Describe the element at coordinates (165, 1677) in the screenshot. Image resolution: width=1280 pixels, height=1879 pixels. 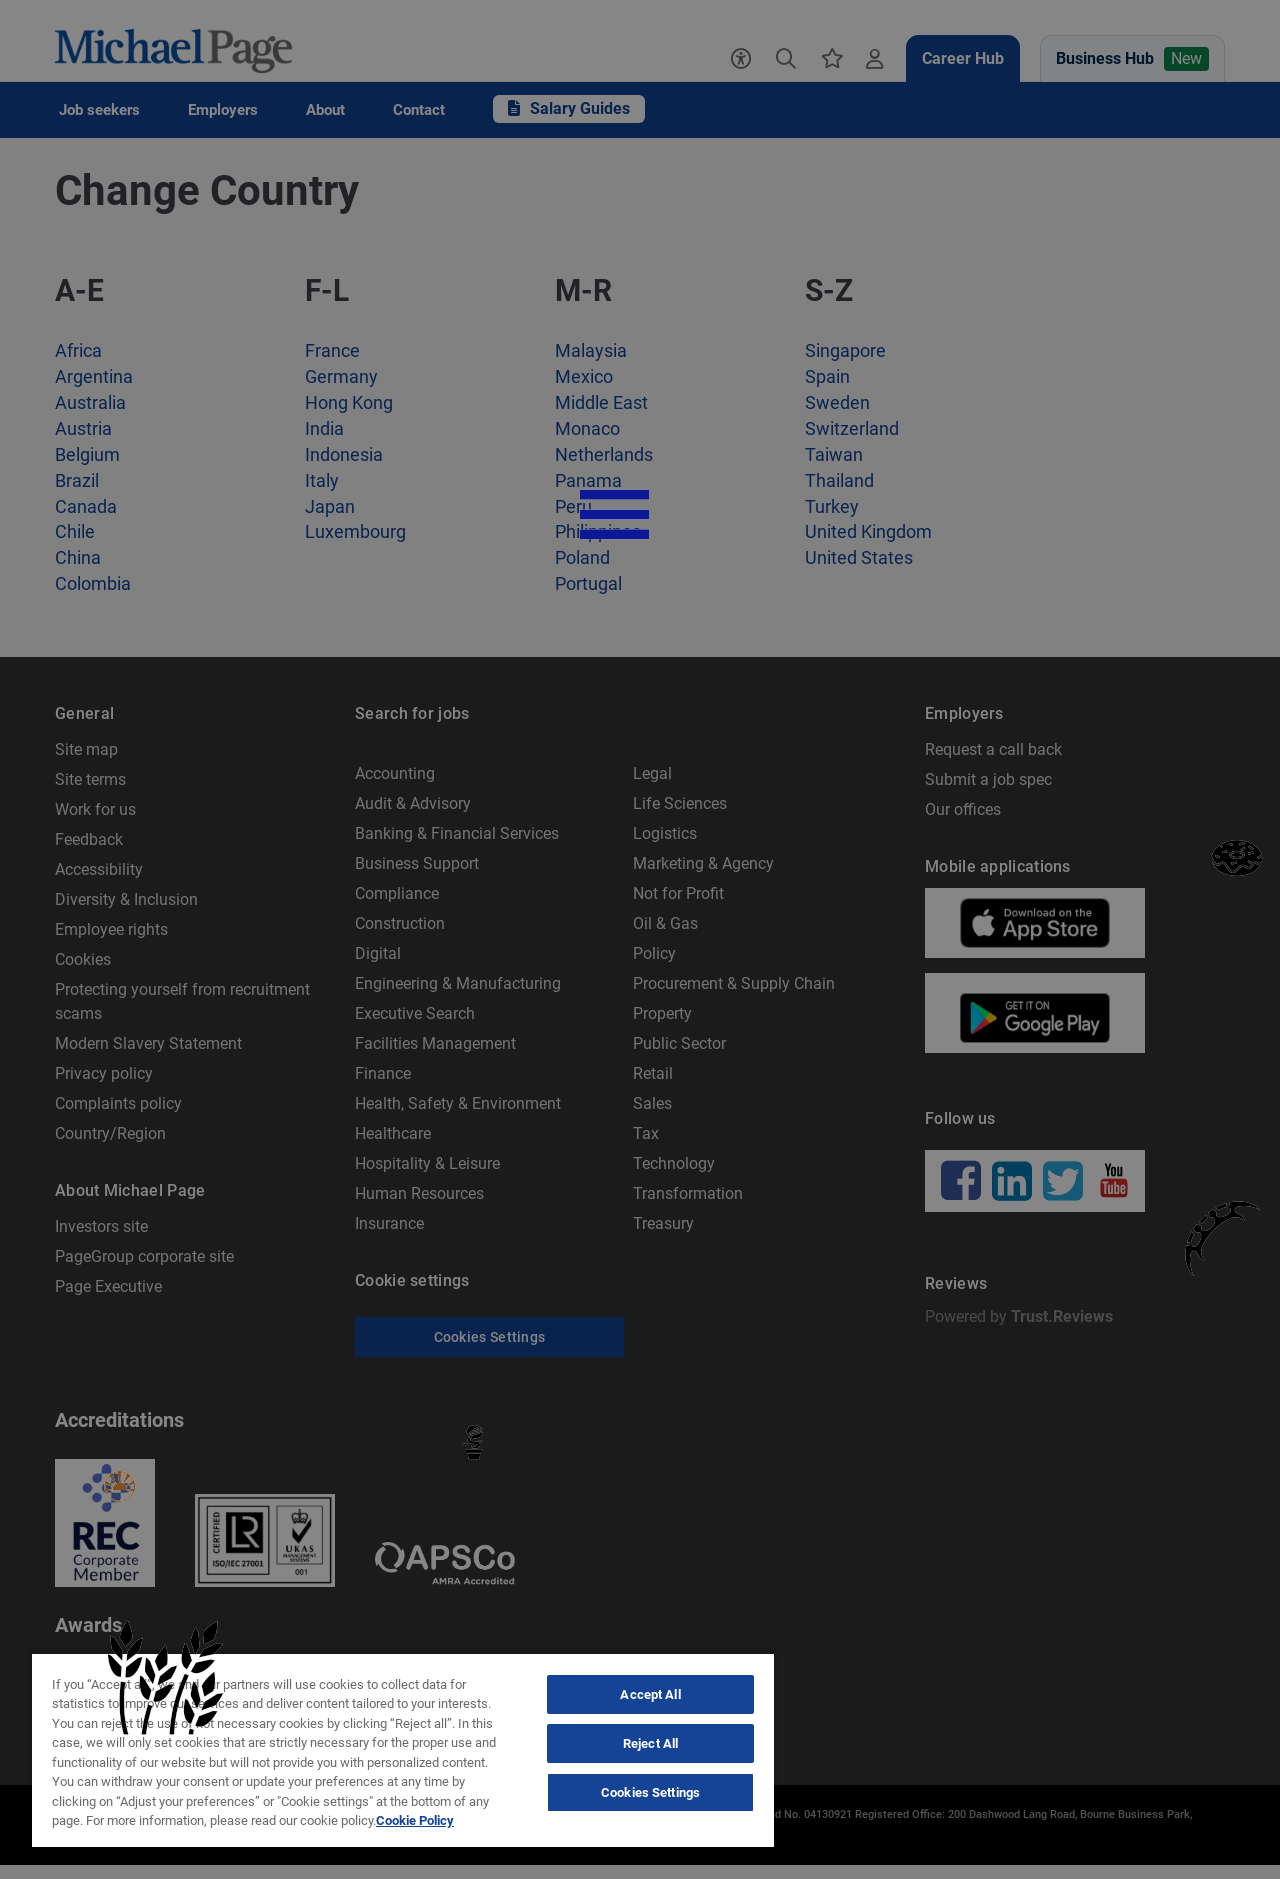
I see `indicates grain or wheat resource in a farming game` at that location.